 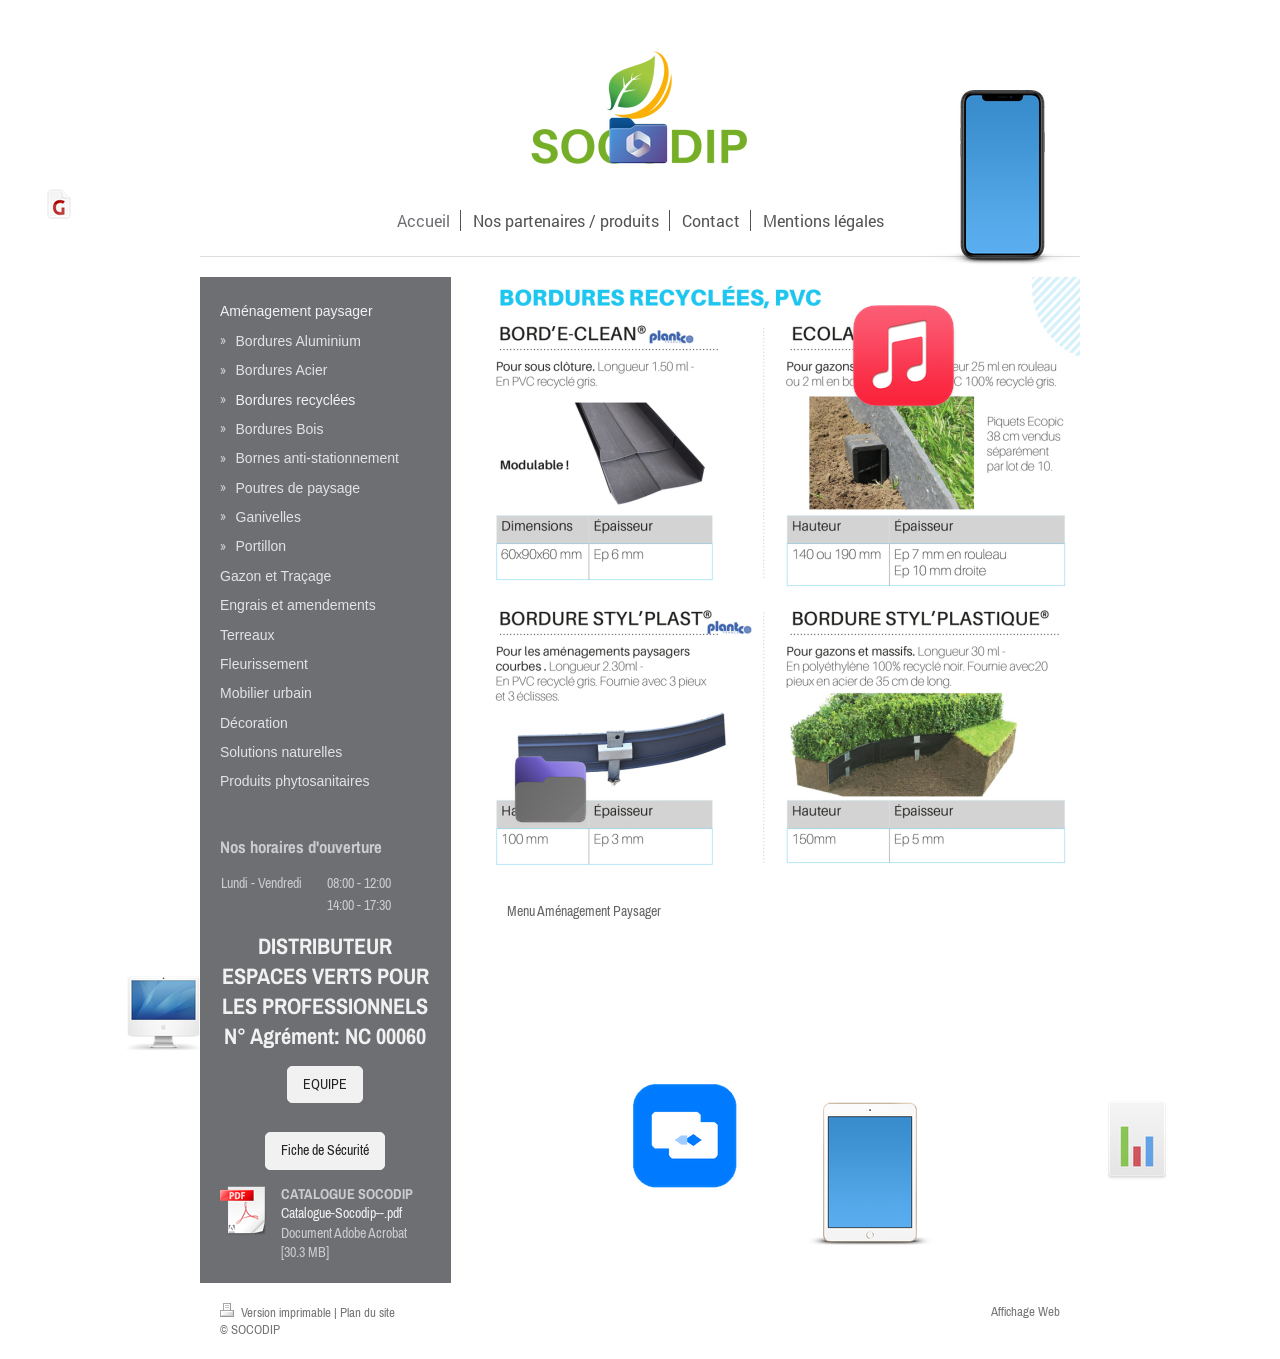 What do you see at coordinates (550, 789) in the screenshot?
I see `an open folder in the file system` at bounding box center [550, 789].